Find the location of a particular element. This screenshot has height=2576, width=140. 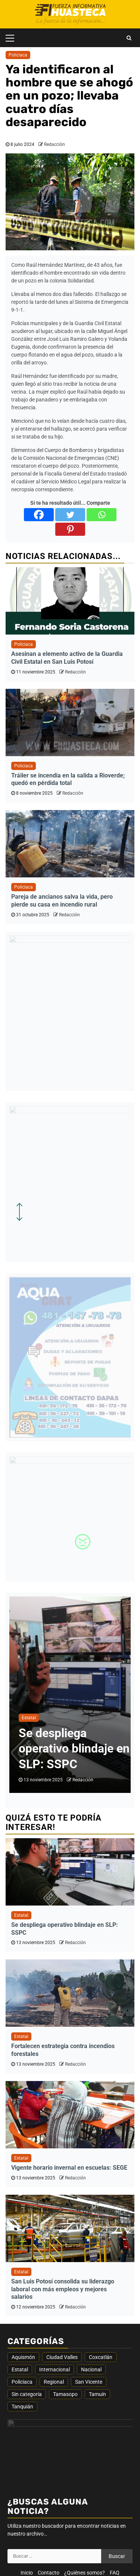

adjust height or vertical size is located at coordinates (19, 1212).